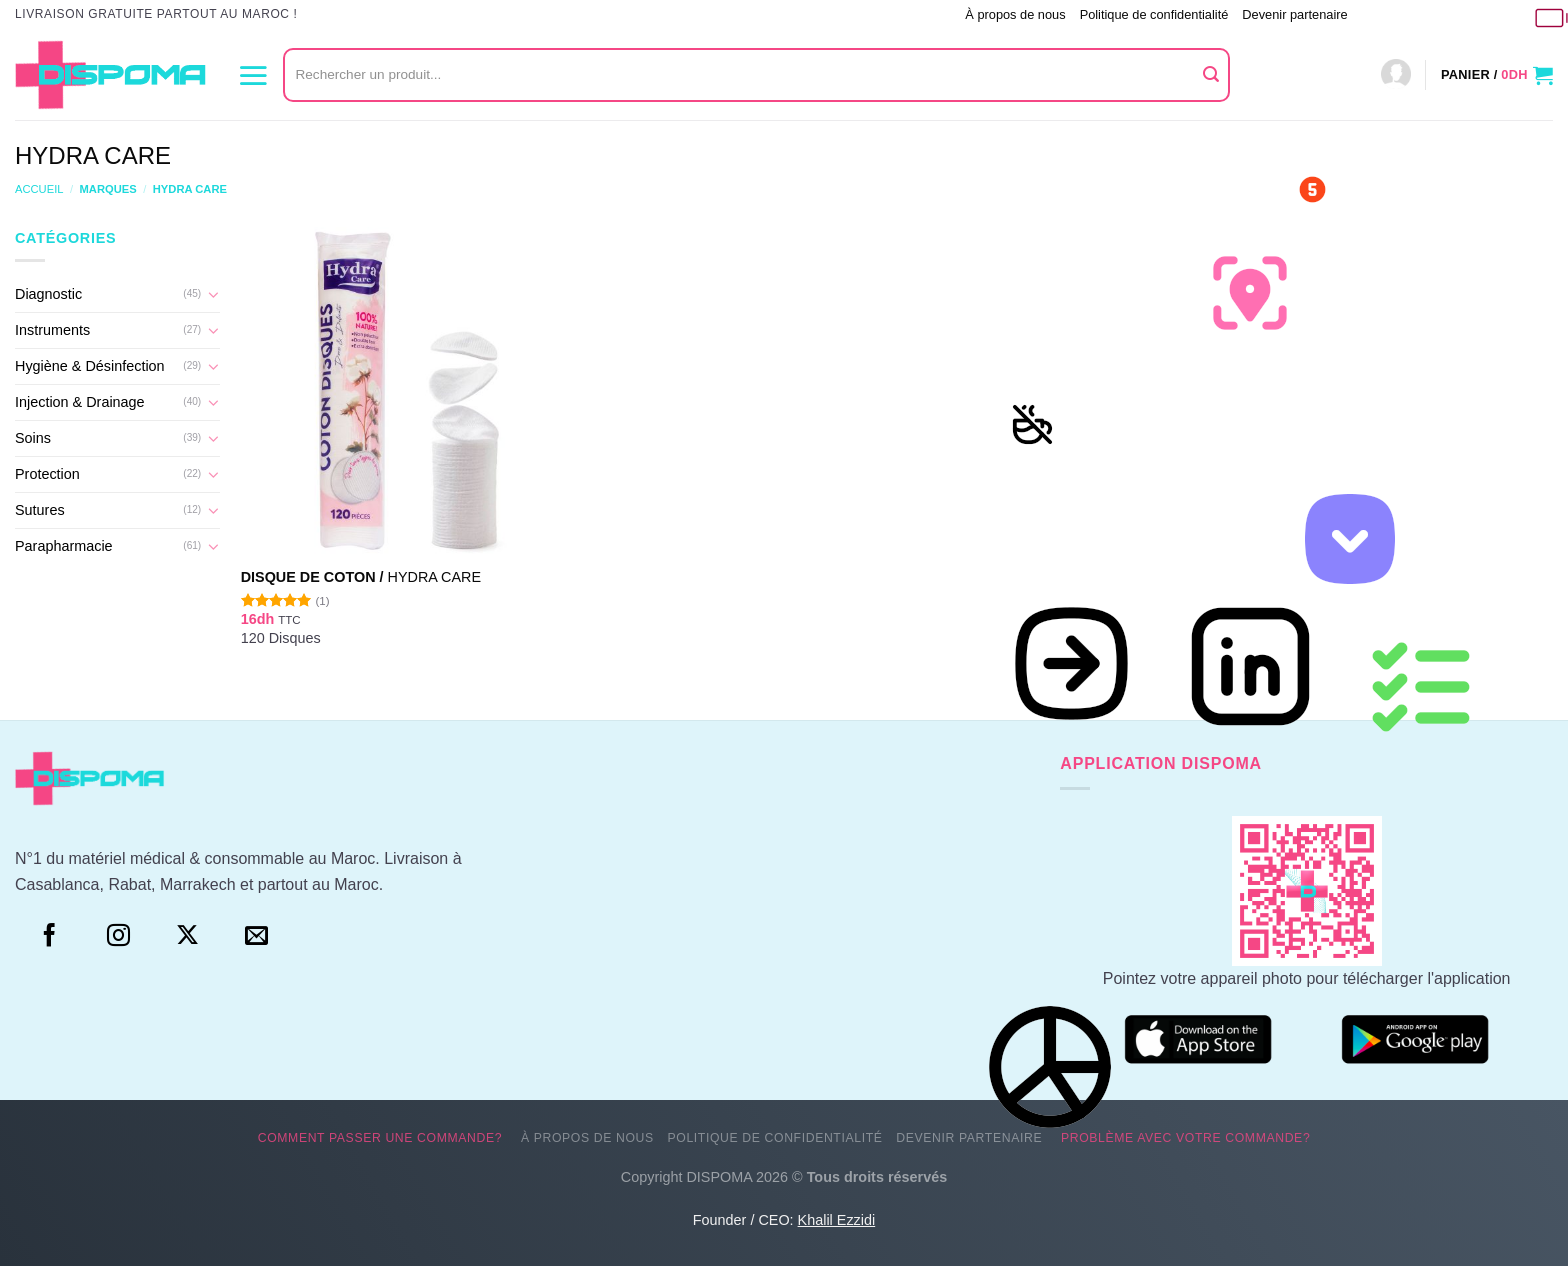 Image resolution: width=1568 pixels, height=1266 pixels. What do you see at coordinates (1312, 189) in the screenshot?
I see `indicates step 5 in a multi-step process` at bounding box center [1312, 189].